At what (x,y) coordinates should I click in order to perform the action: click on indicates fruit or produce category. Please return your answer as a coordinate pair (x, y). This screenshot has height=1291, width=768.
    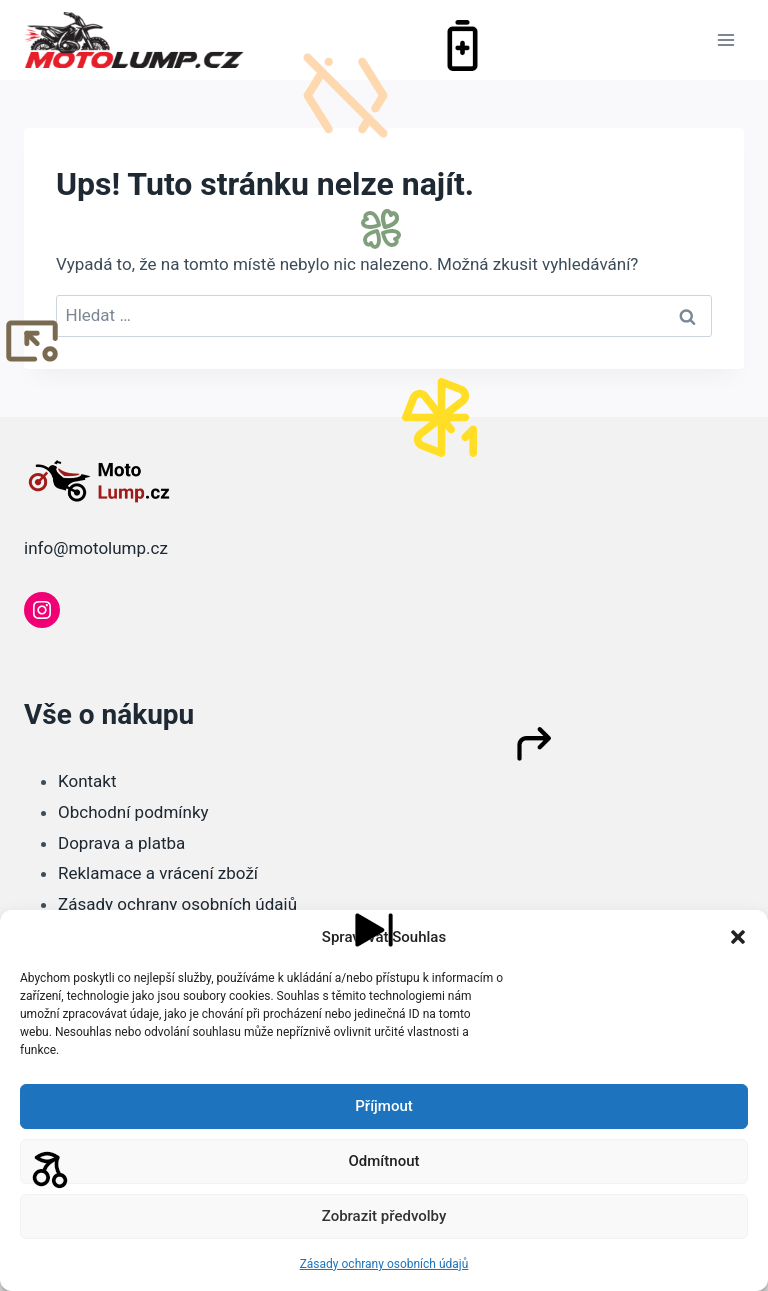
    Looking at the image, I should click on (50, 1169).